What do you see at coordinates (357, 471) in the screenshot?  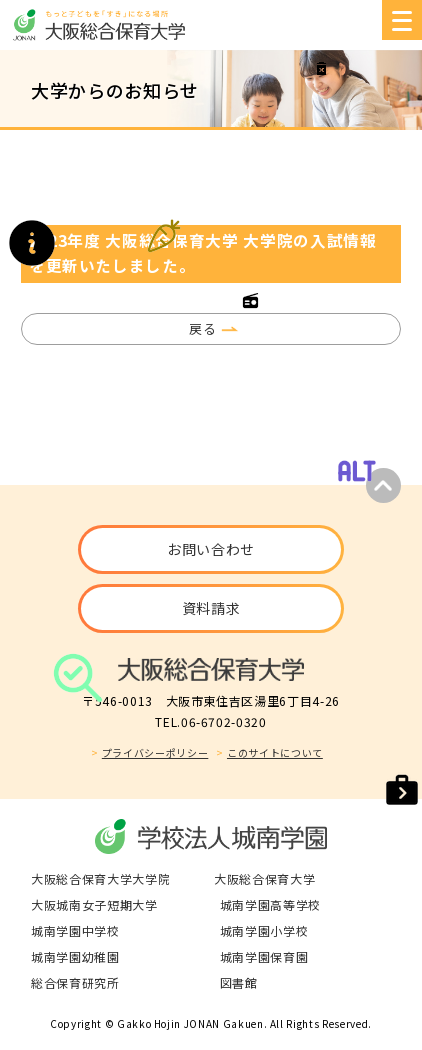 I see `keyboard alt key indicator` at bounding box center [357, 471].